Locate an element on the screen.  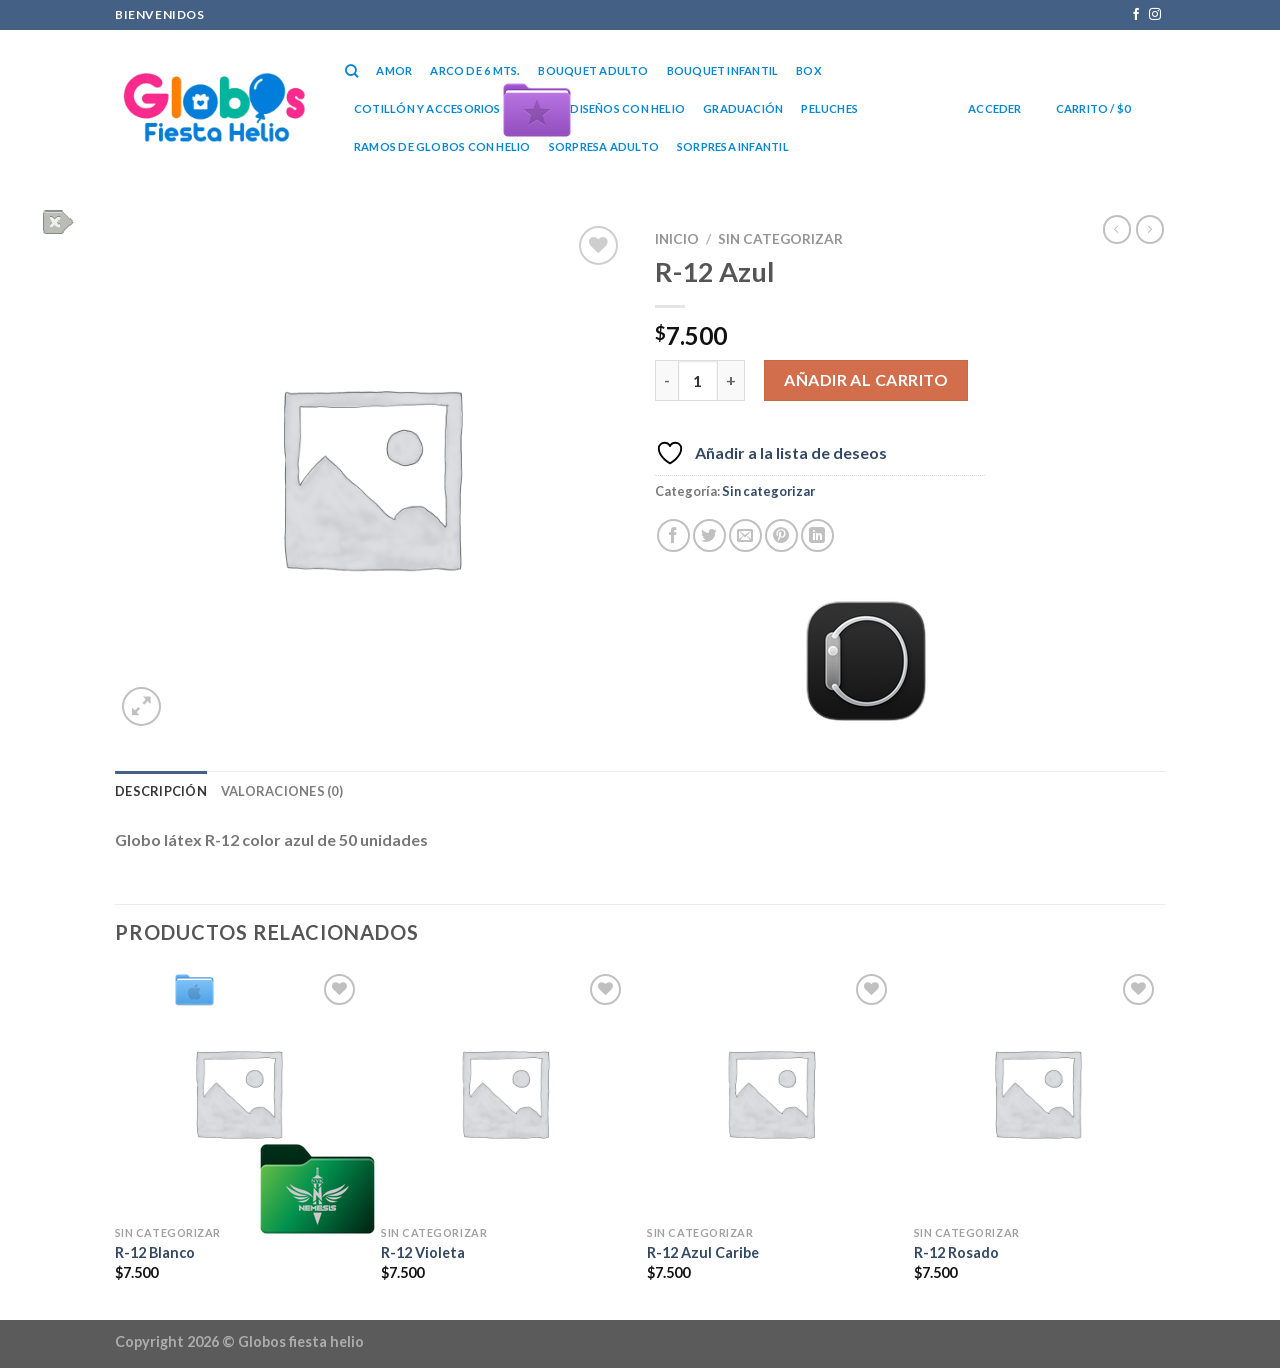
clear text or input field is located at coordinates (59, 221).